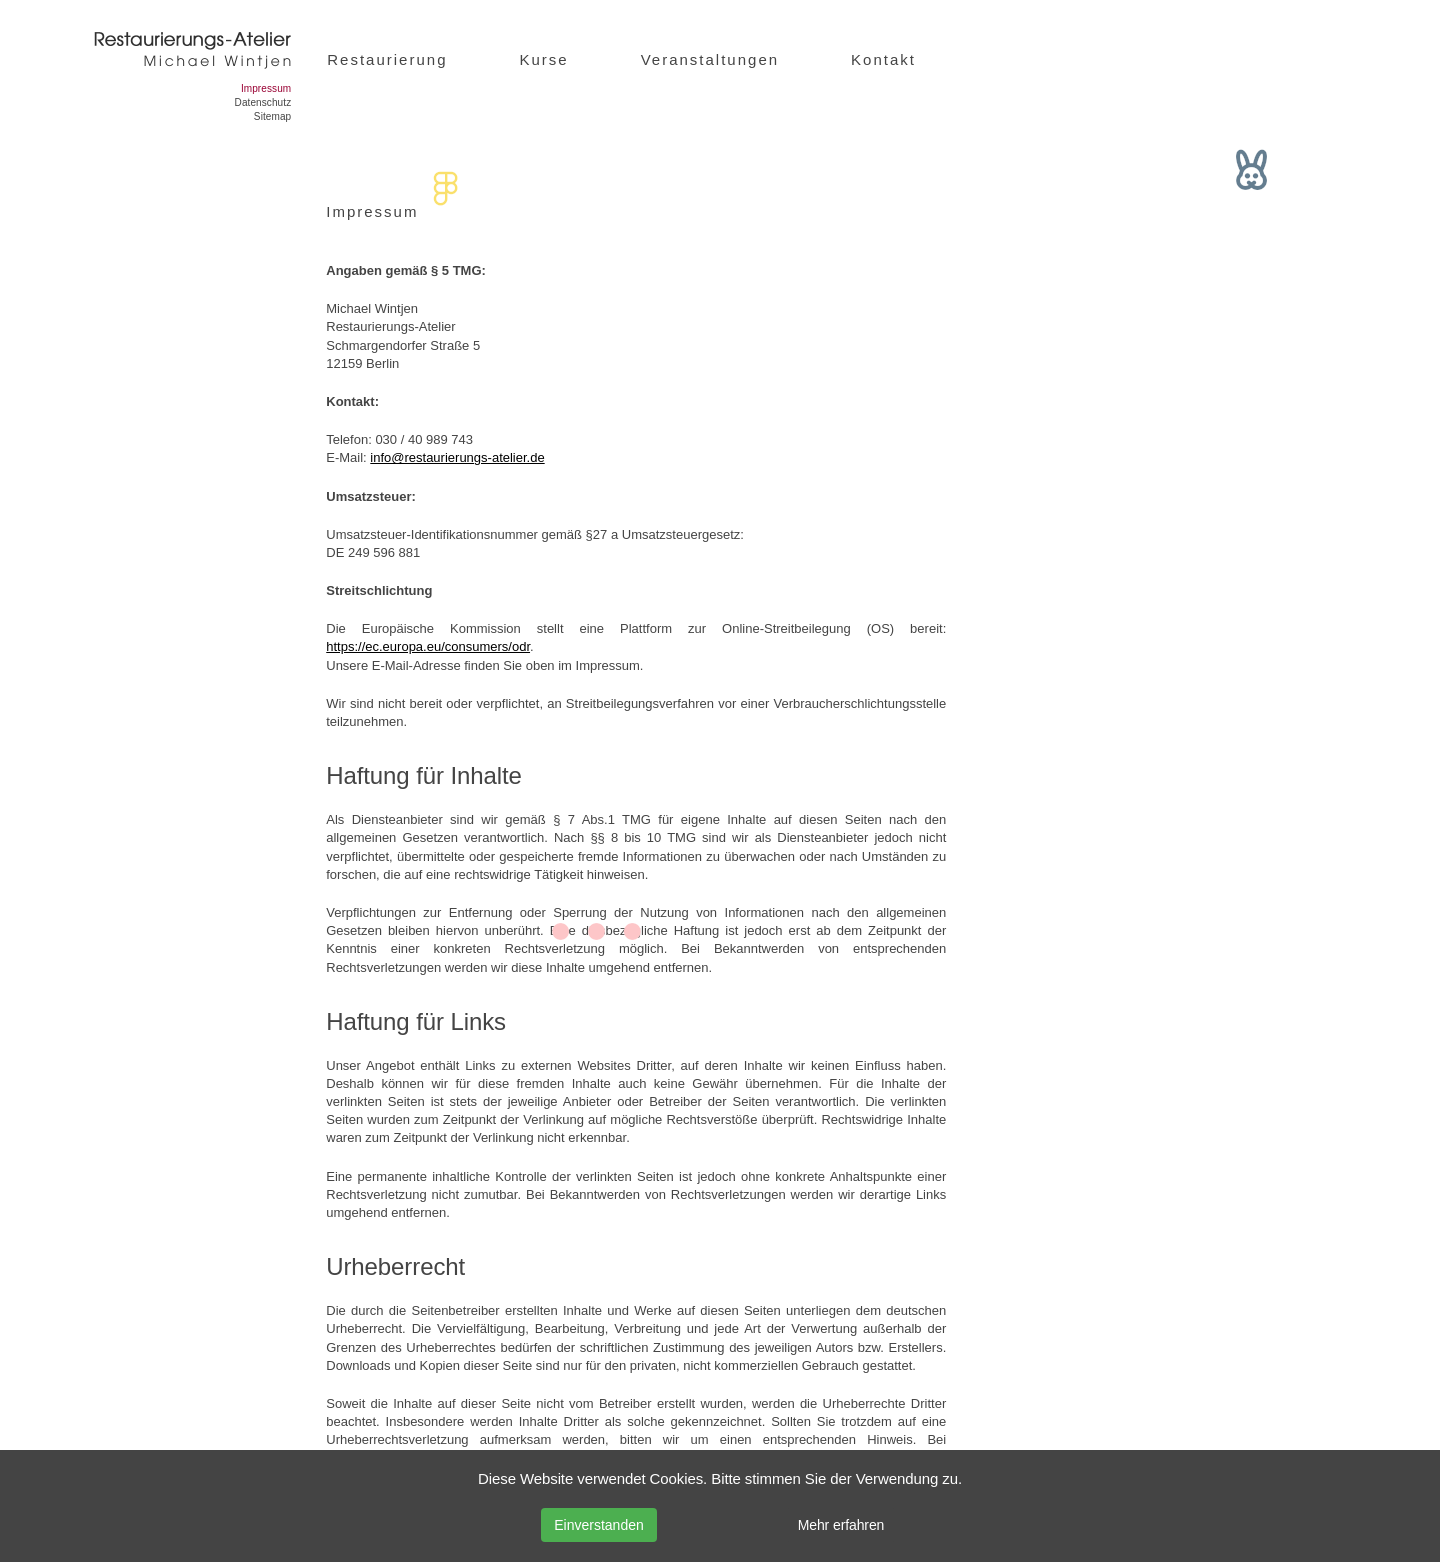 Image resolution: width=1440 pixels, height=1562 pixels. Describe the element at coordinates (596, 931) in the screenshot. I see `open more options menu` at that location.